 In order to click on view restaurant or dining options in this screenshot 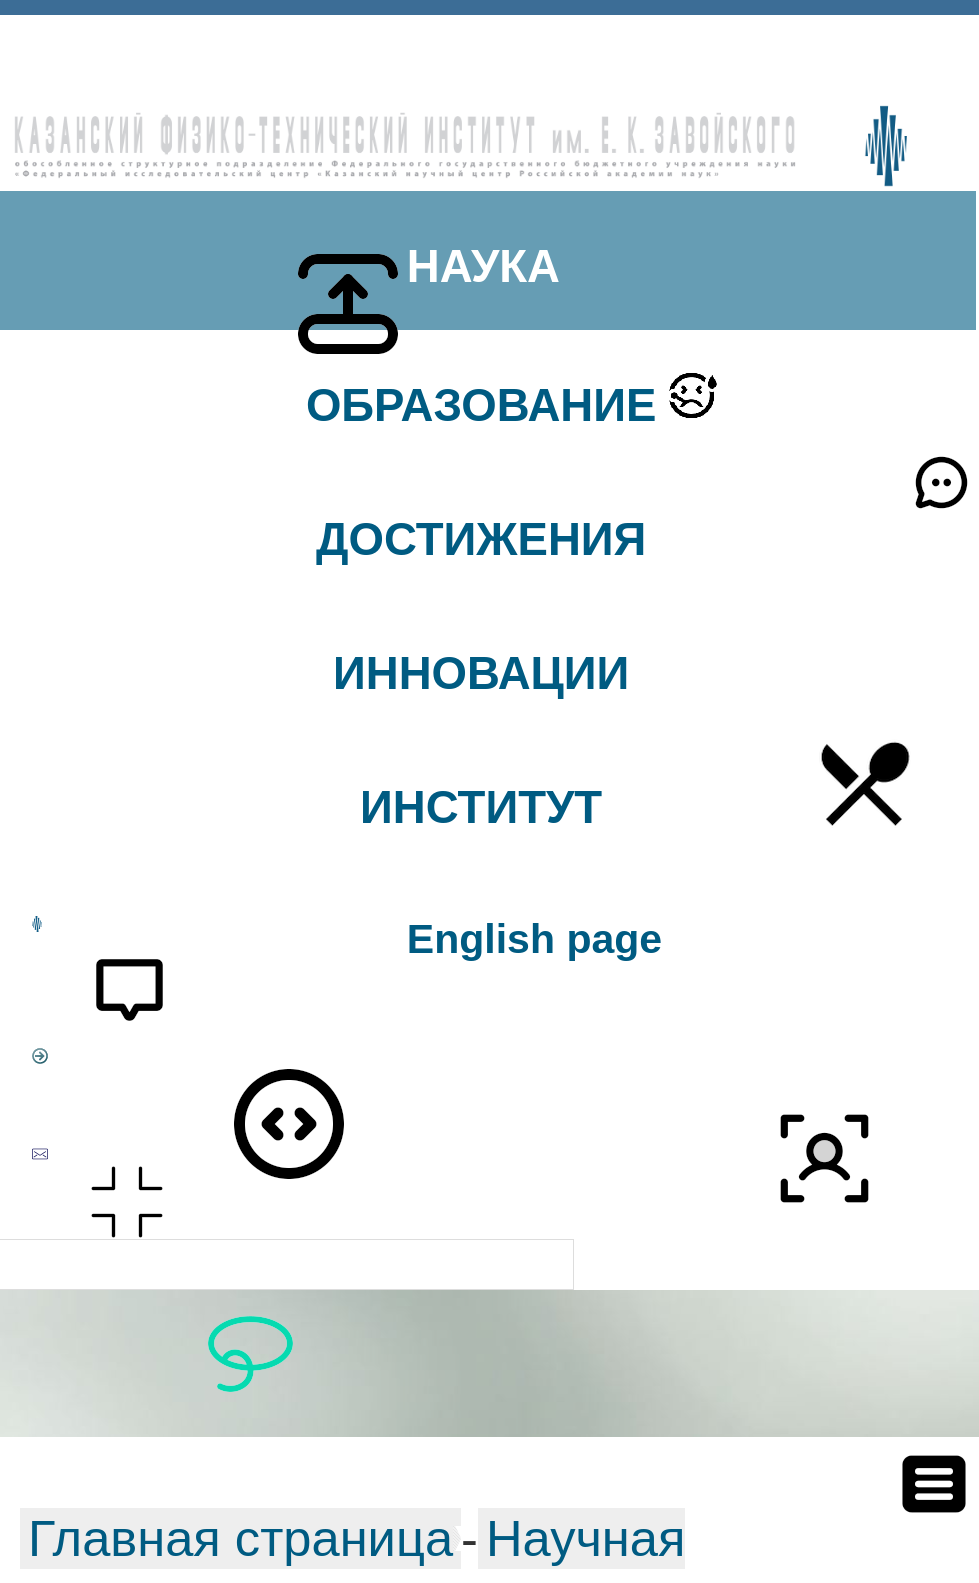, I will do `click(864, 783)`.